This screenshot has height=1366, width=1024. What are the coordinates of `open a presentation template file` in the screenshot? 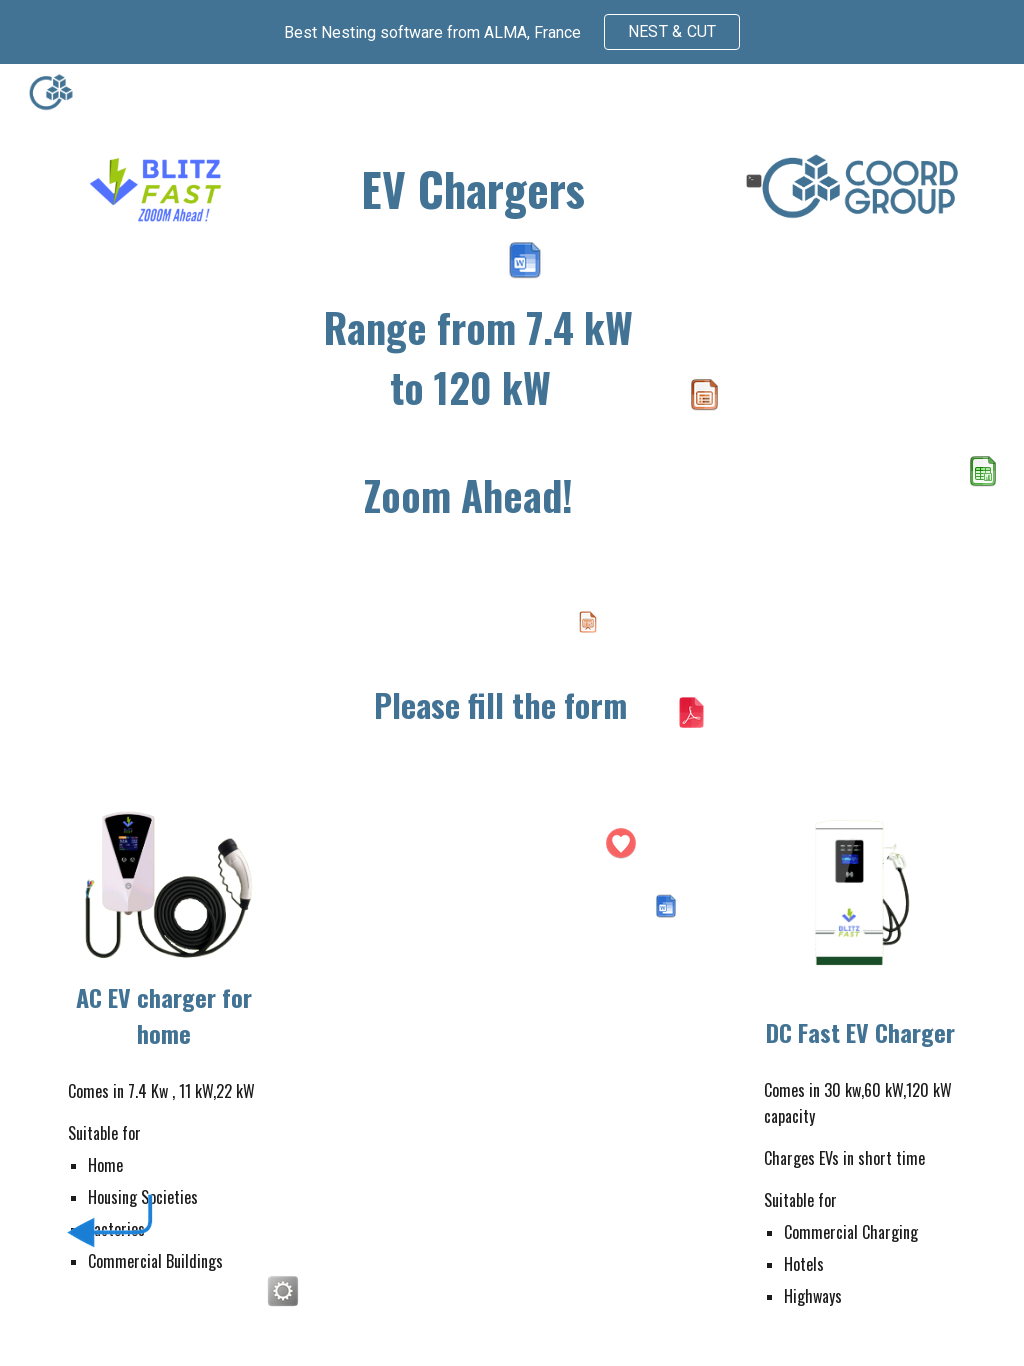 It's located at (704, 394).